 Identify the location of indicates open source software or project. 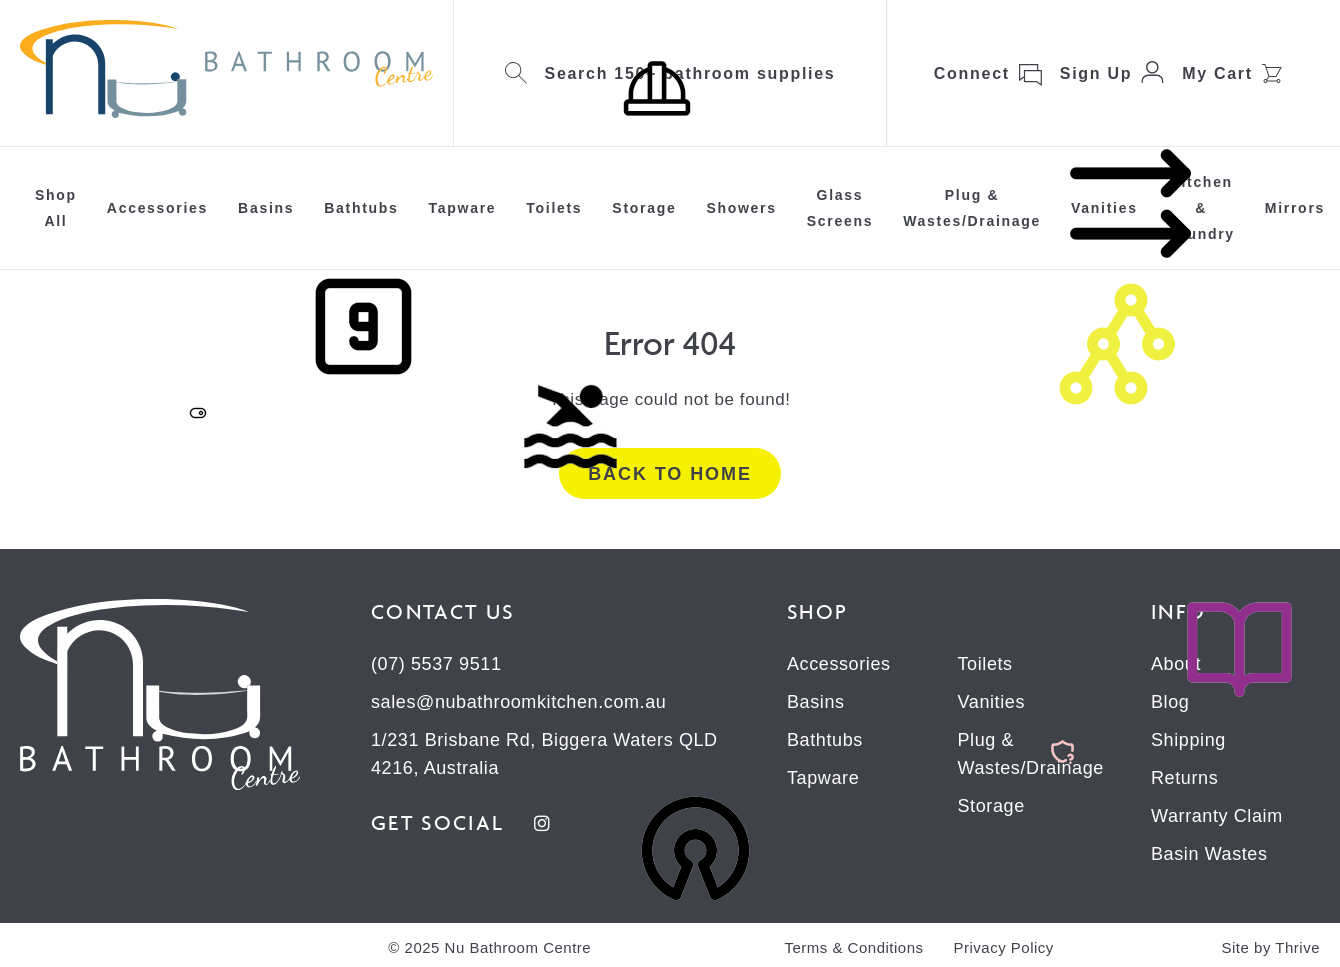
(695, 850).